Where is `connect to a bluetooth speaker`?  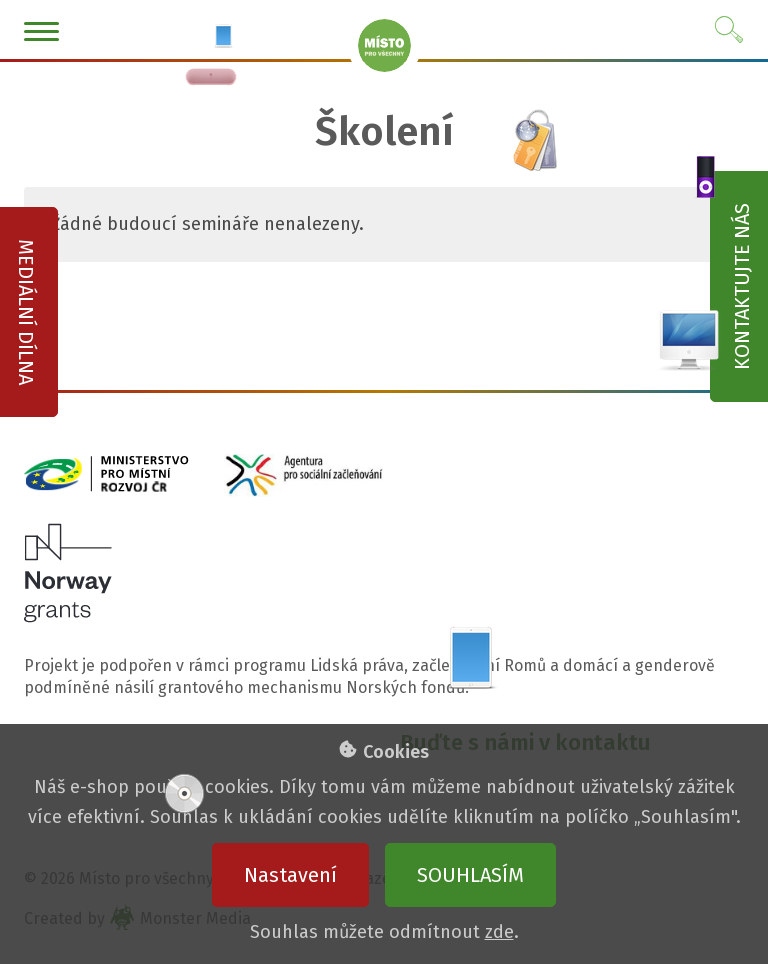
connect to a bluetooth speaker is located at coordinates (211, 77).